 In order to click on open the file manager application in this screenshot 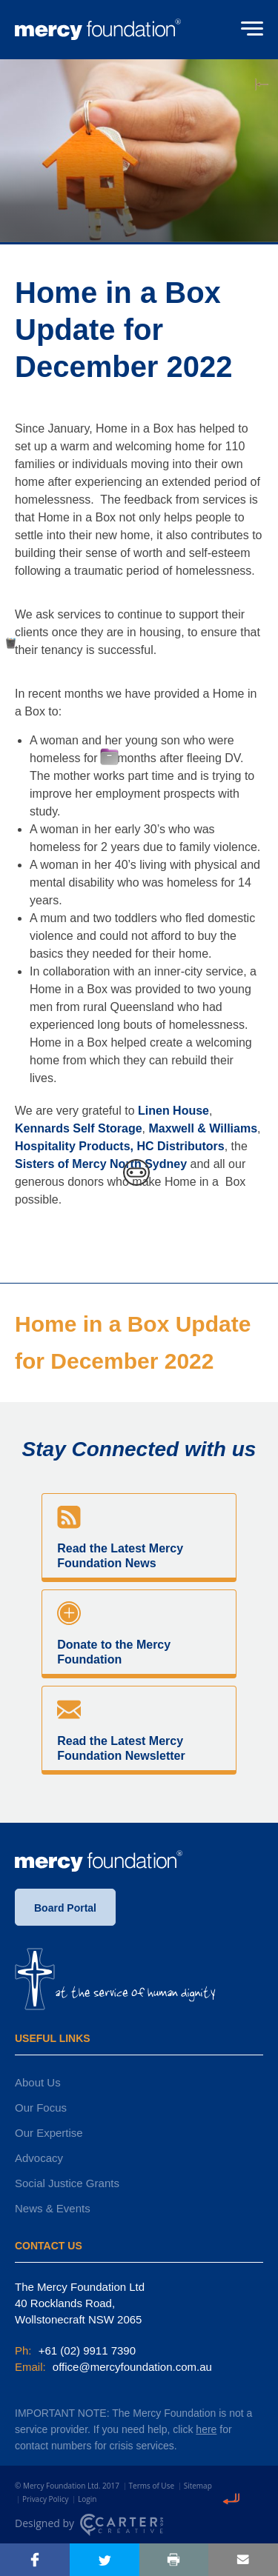, I will do `click(109, 756)`.